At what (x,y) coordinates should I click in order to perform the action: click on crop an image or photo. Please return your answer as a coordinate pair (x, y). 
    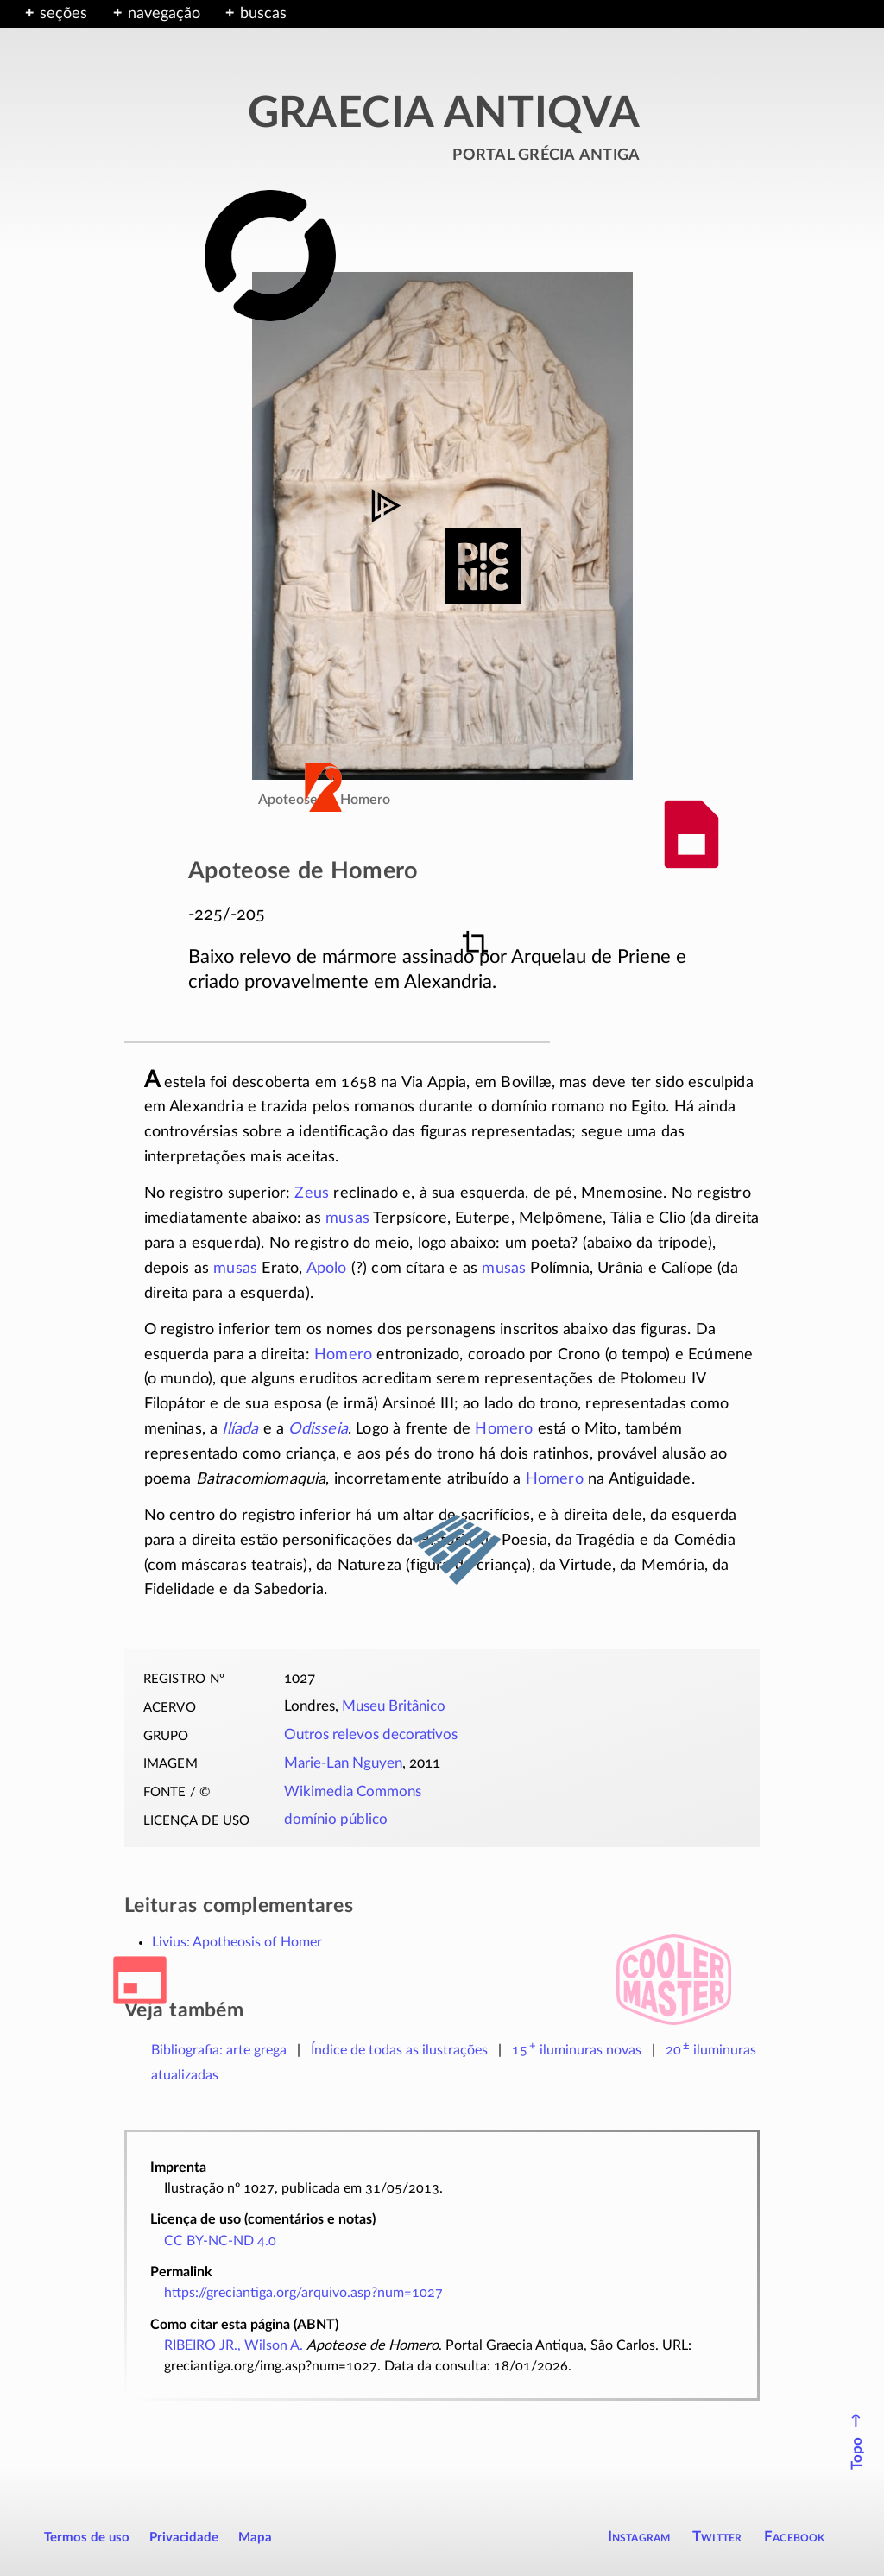
    Looking at the image, I should click on (475, 943).